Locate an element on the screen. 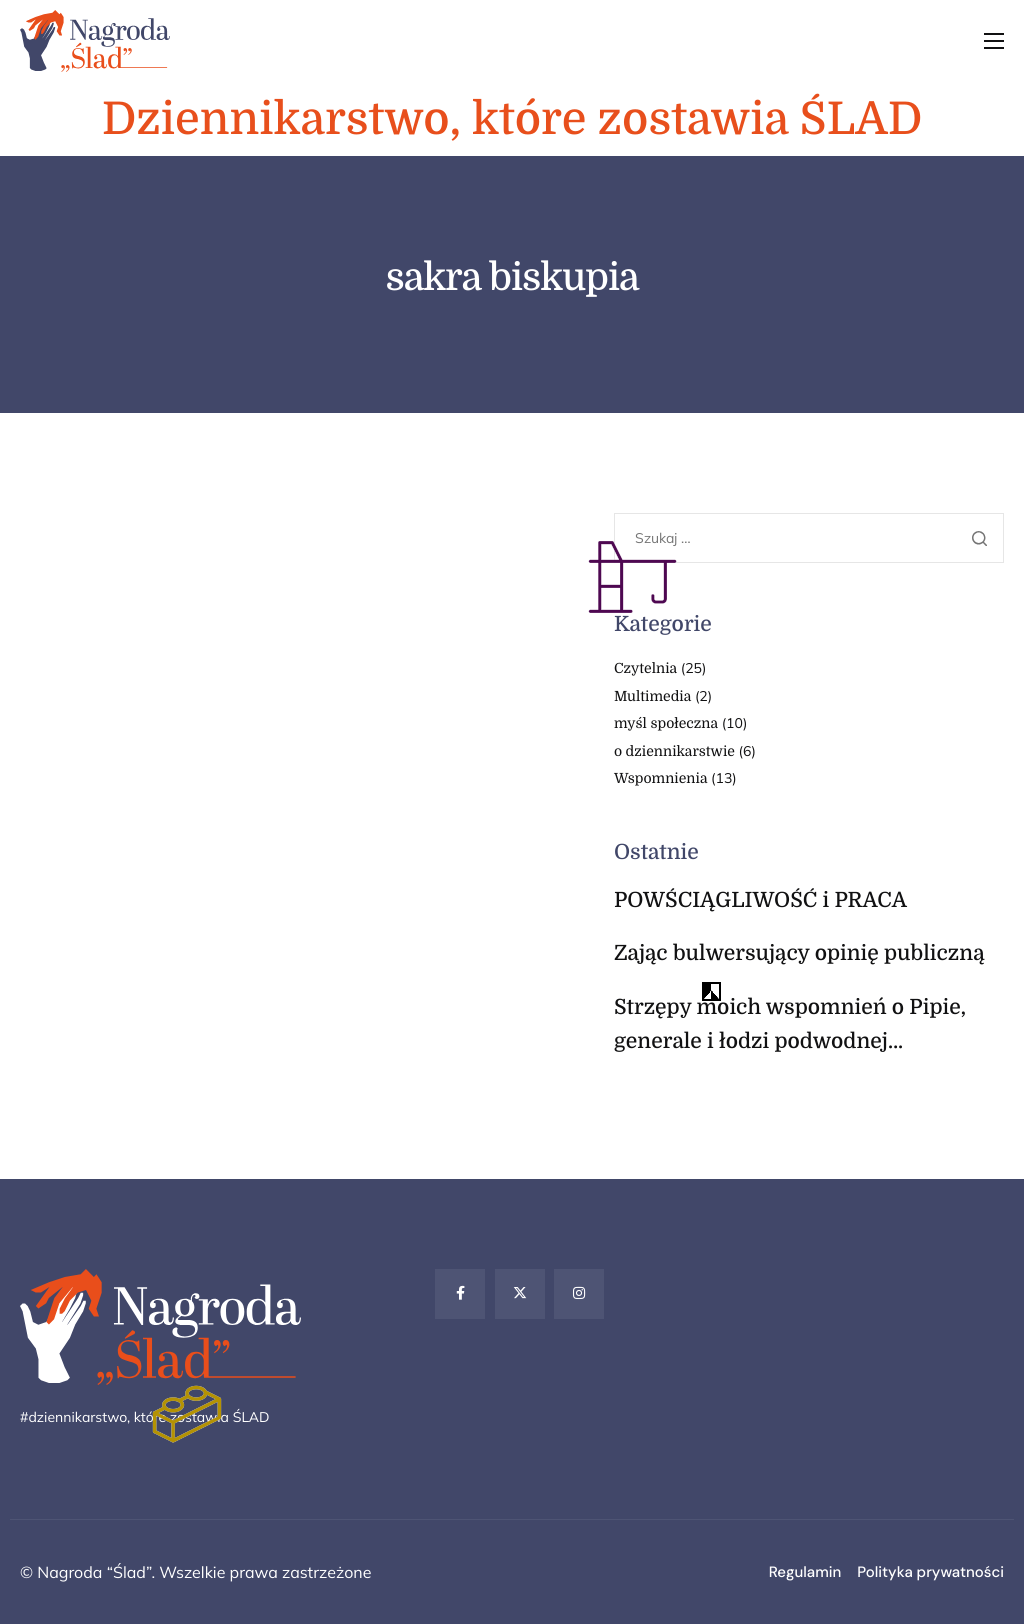 This screenshot has width=1024, height=1624. apply black and white filter to image is located at coordinates (711, 991).